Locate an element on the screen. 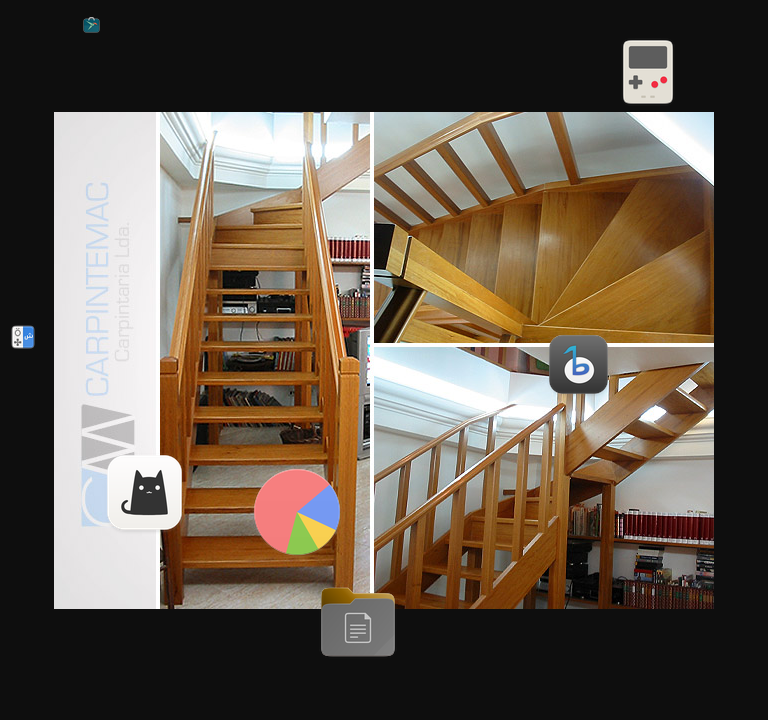 The width and height of the screenshot is (768, 720). open your documents folder is located at coordinates (358, 622).